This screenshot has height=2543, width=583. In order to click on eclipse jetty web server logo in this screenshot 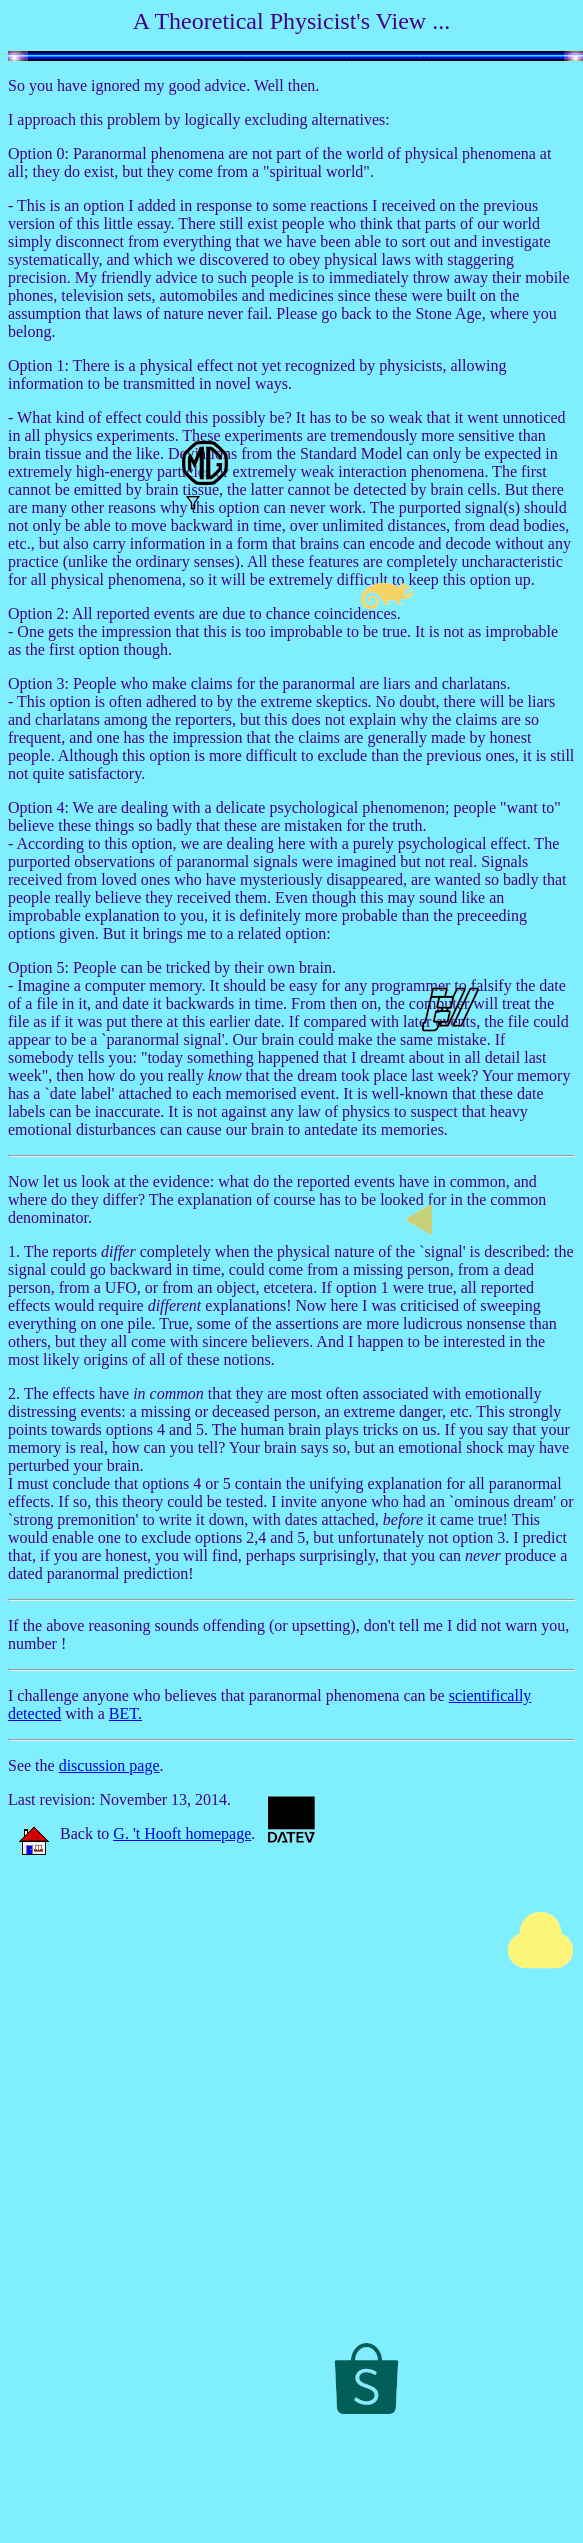, I will do `click(450, 1009)`.